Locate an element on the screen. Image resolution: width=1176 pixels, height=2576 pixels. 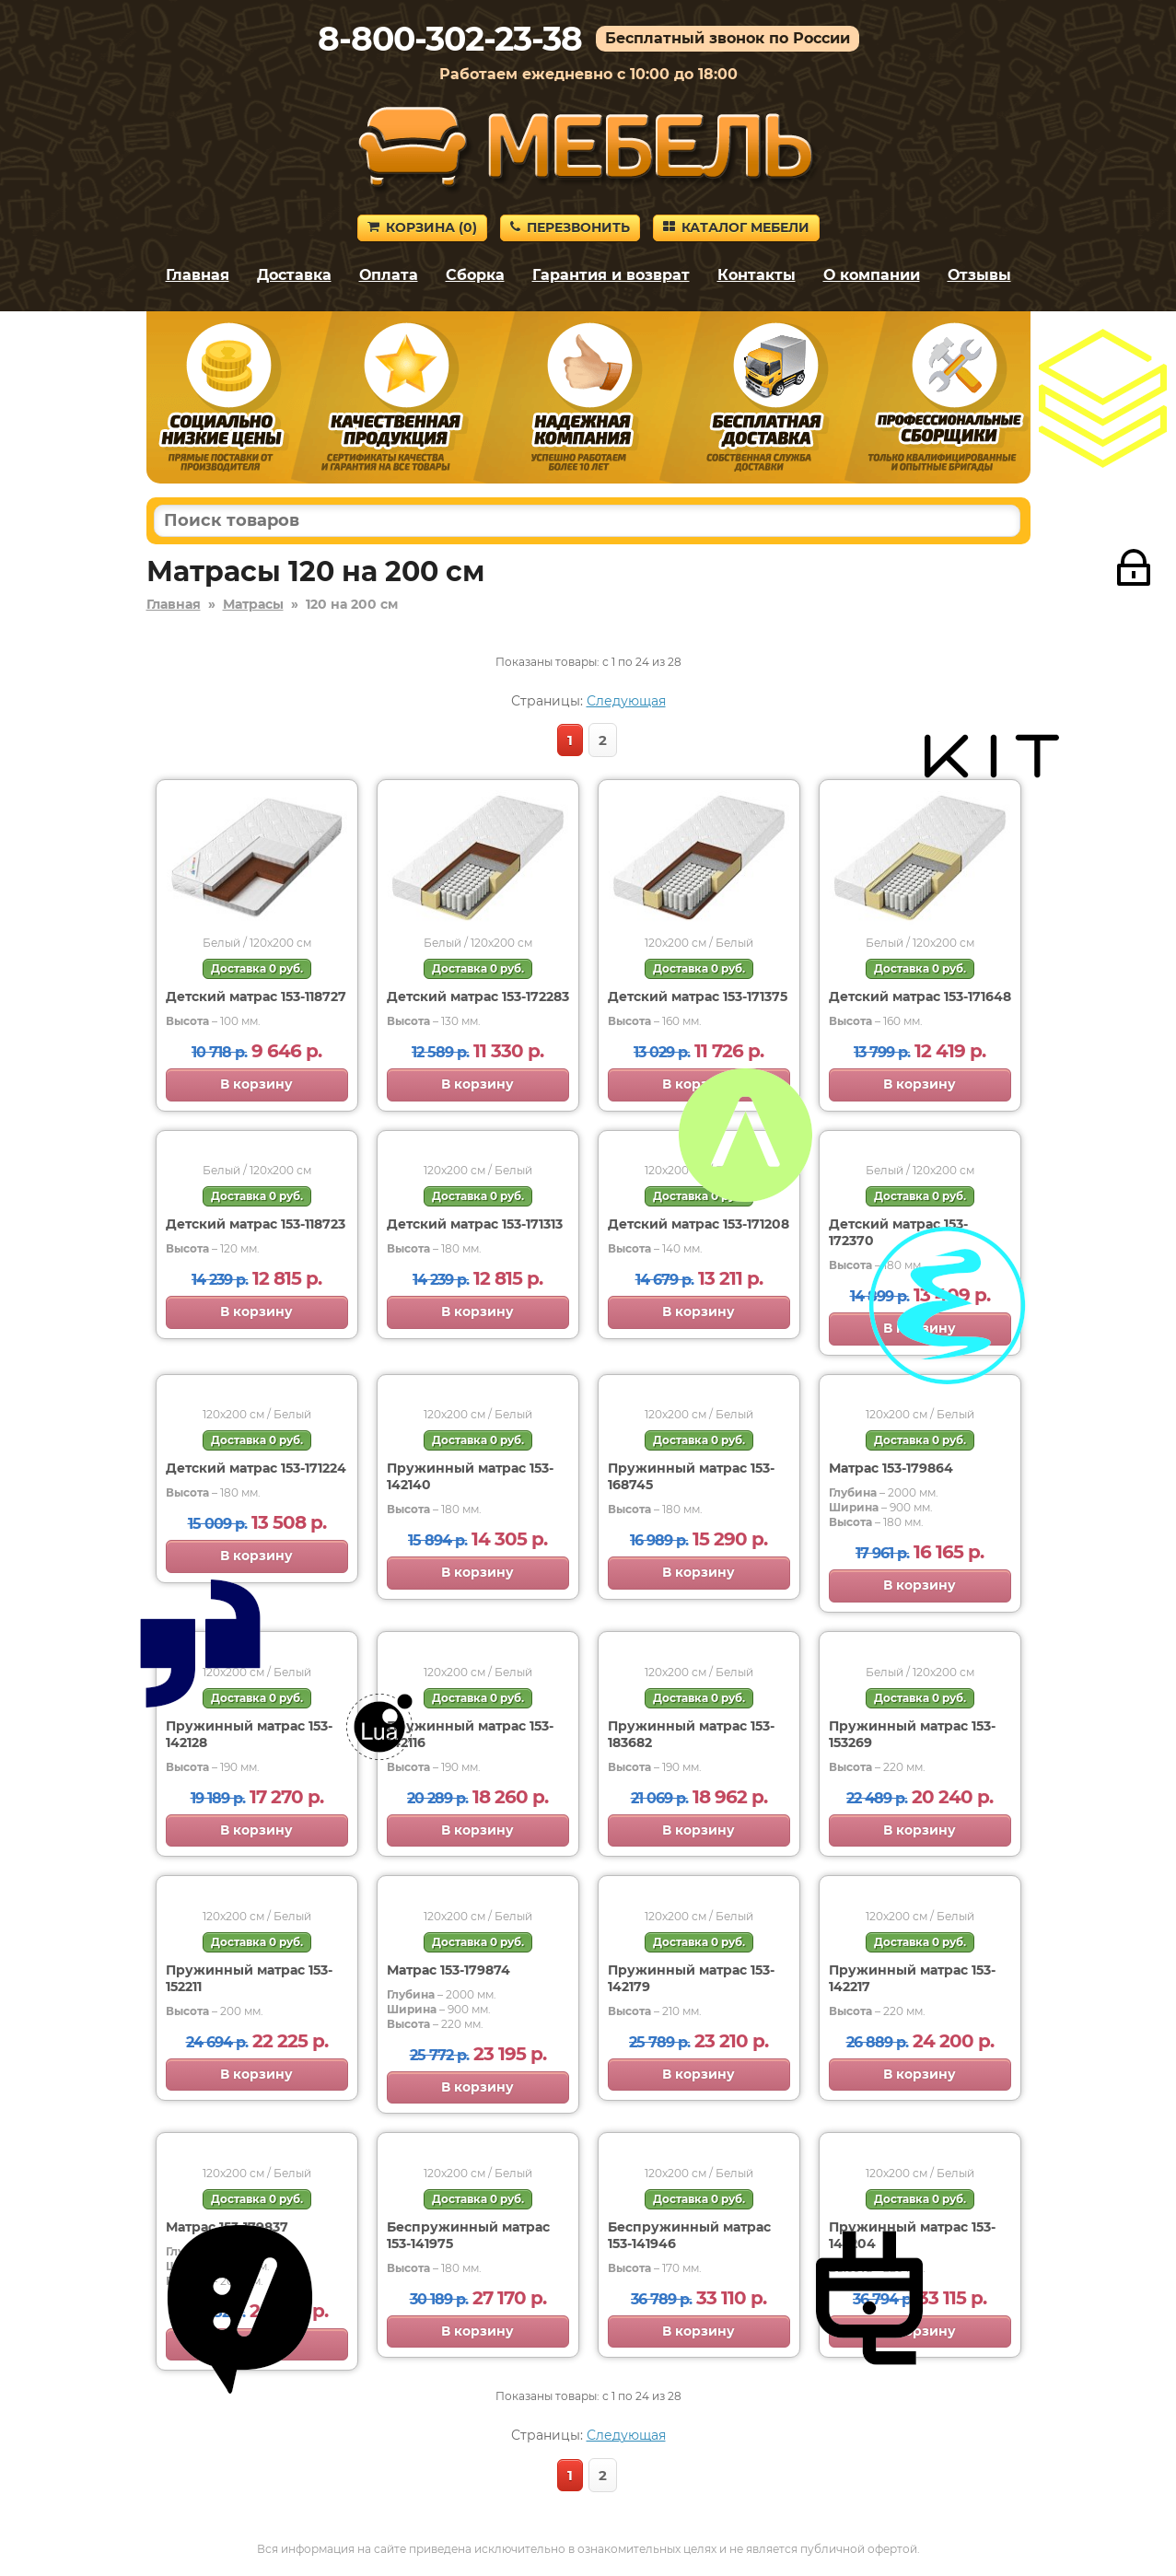
kit email marketing platform logo is located at coordinates (992, 756).